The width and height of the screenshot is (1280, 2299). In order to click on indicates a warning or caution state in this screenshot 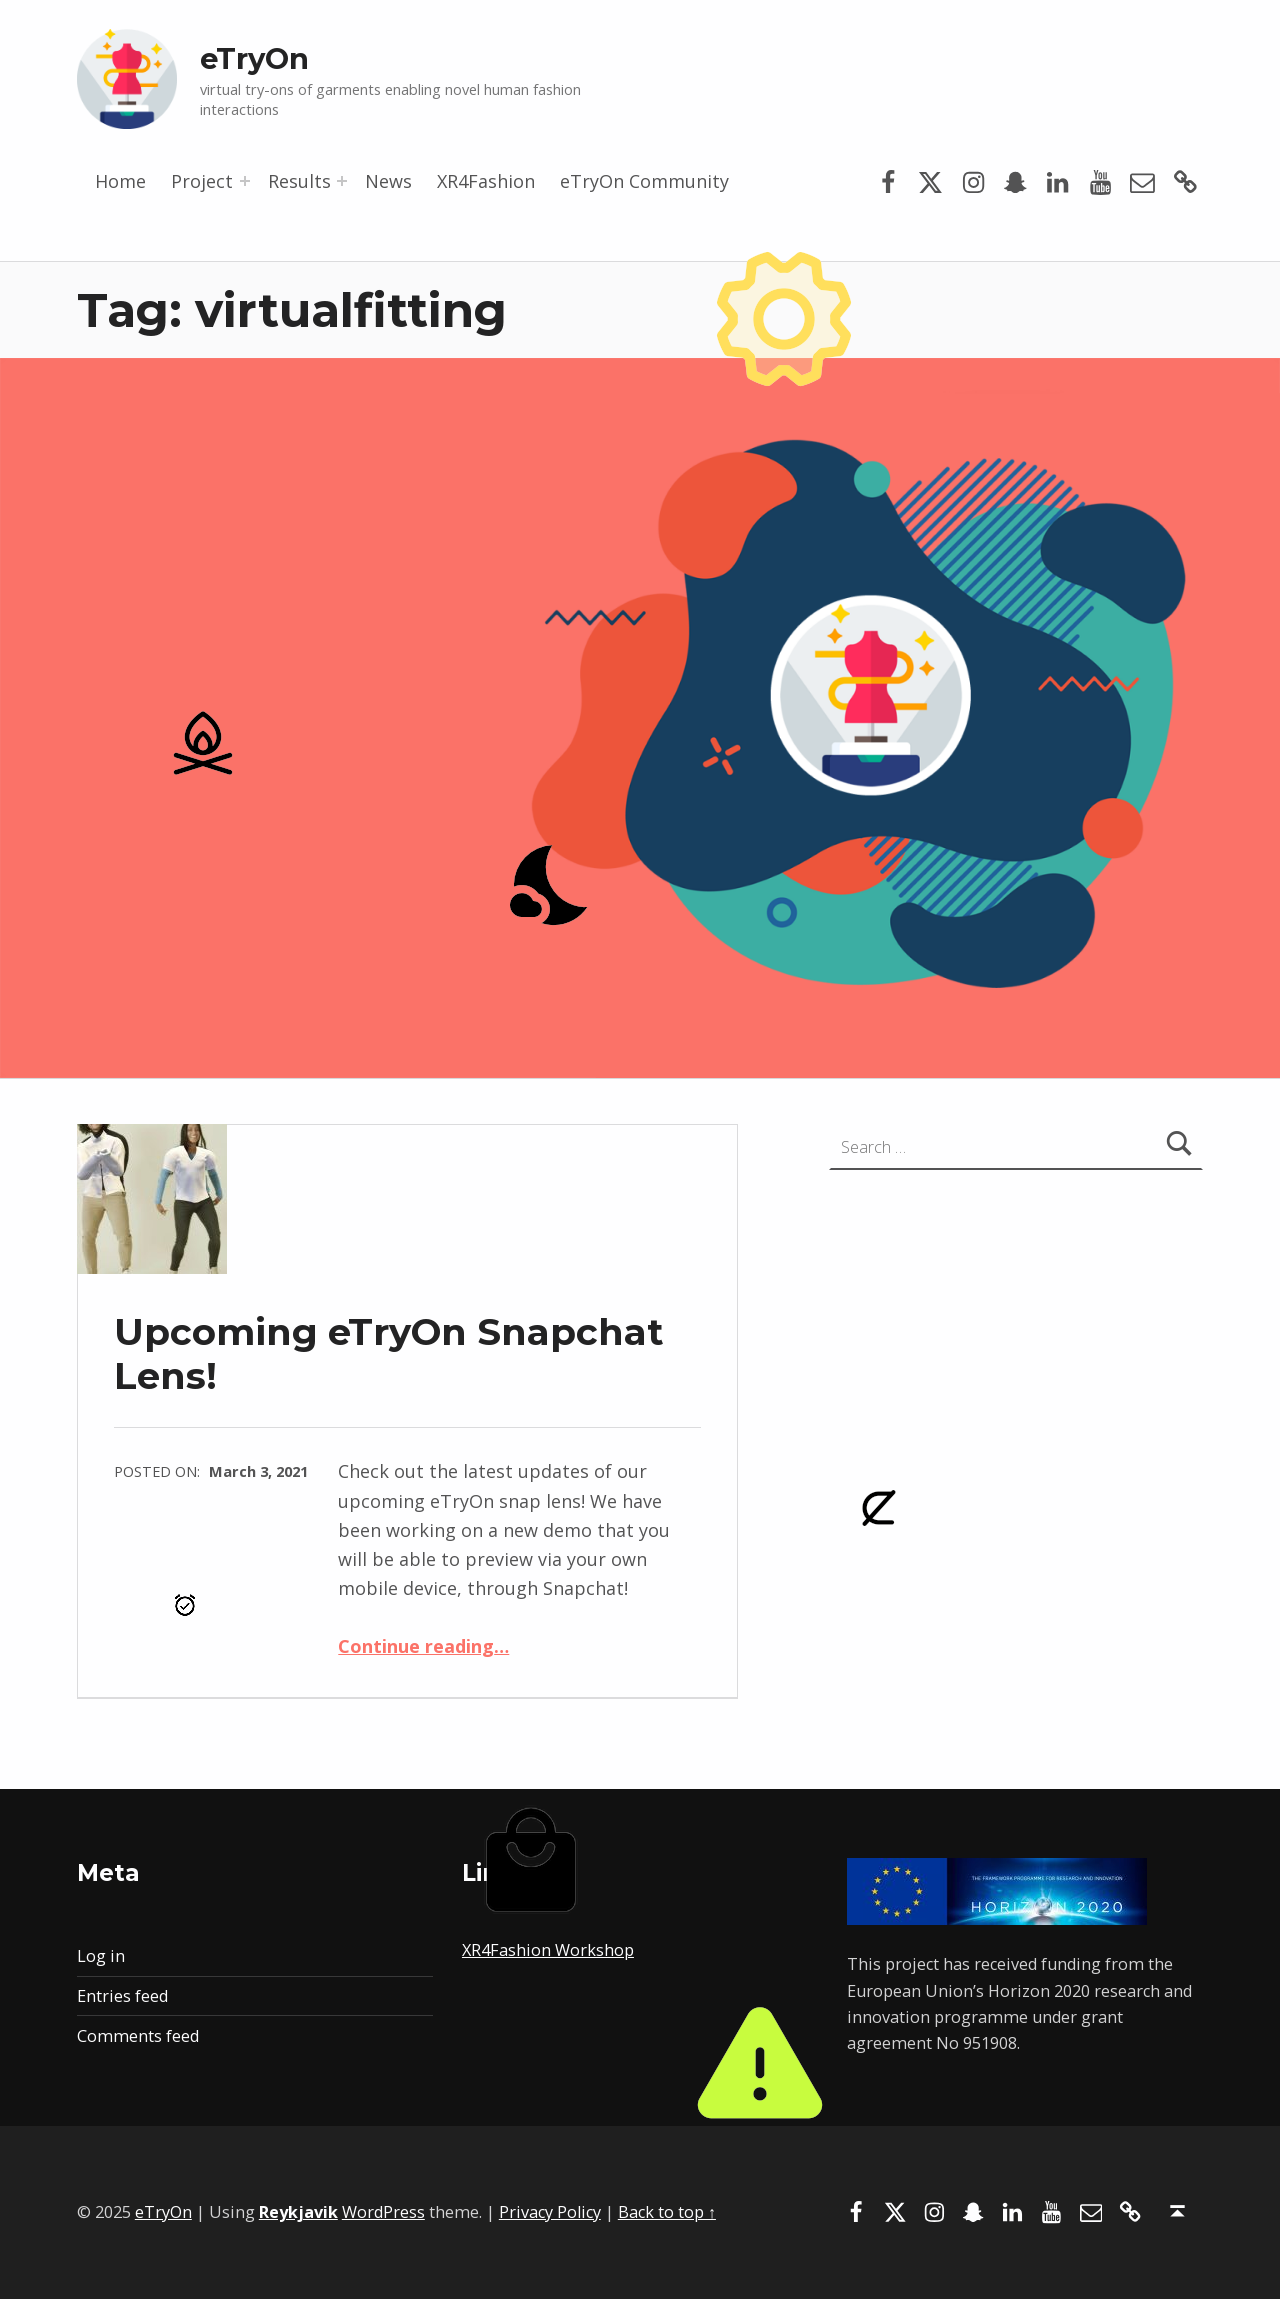, I will do `click(760, 2065)`.